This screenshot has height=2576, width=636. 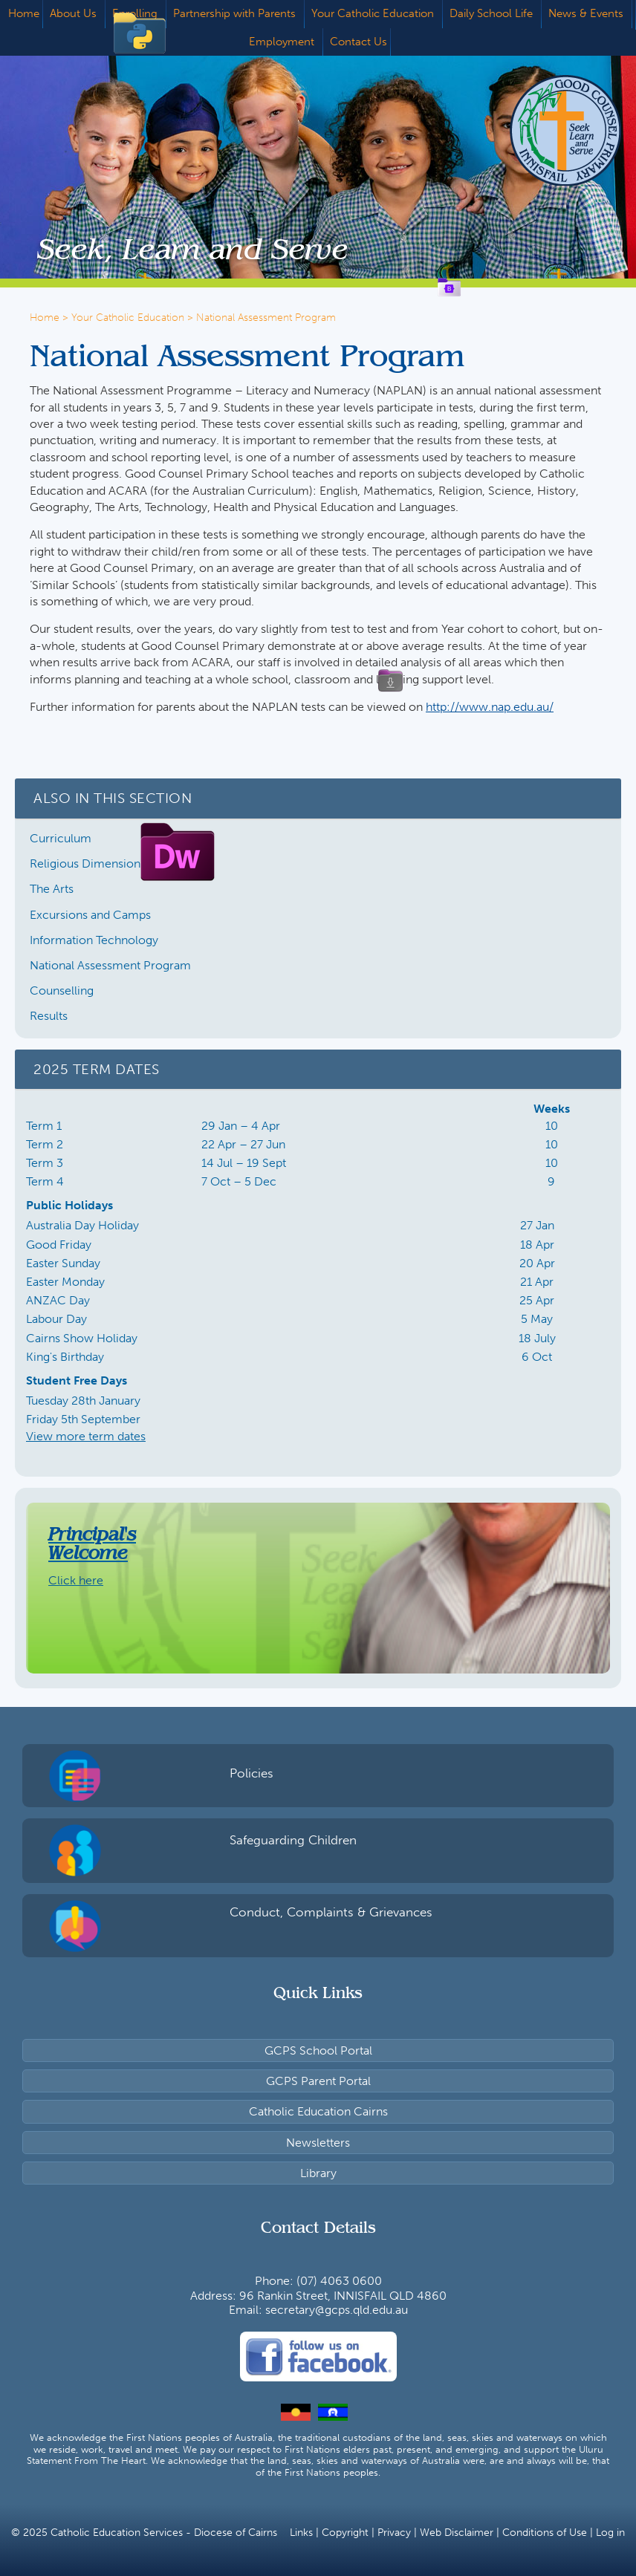 I want to click on open bootstrap framework project folder, so click(x=449, y=287).